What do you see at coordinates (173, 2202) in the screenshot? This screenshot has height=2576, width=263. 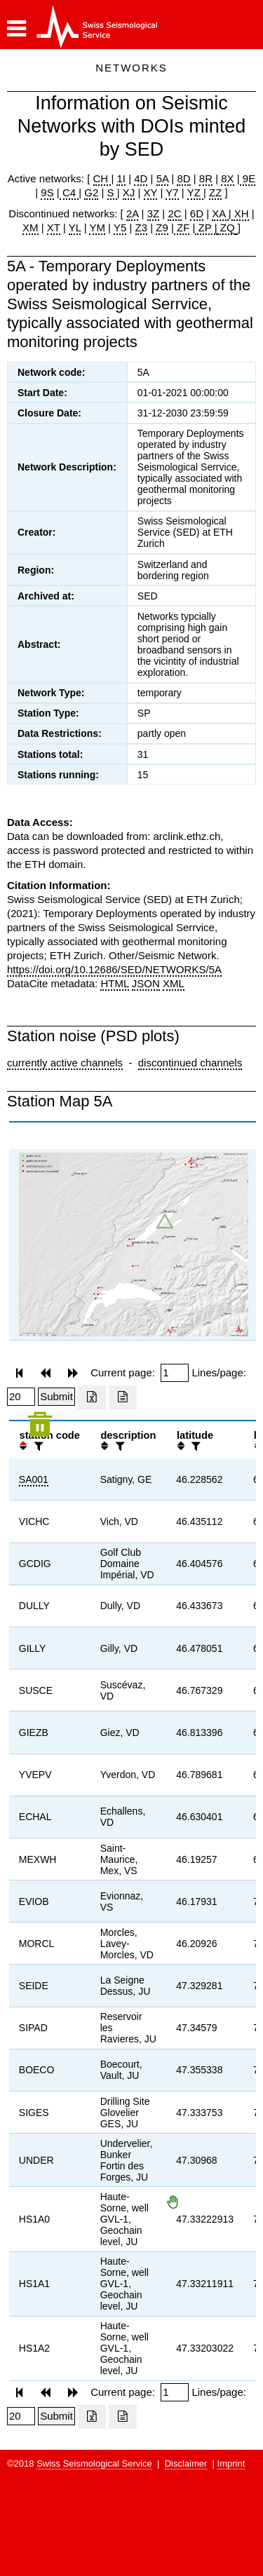 I see `stop or pause current action` at bounding box center [173, 2202].